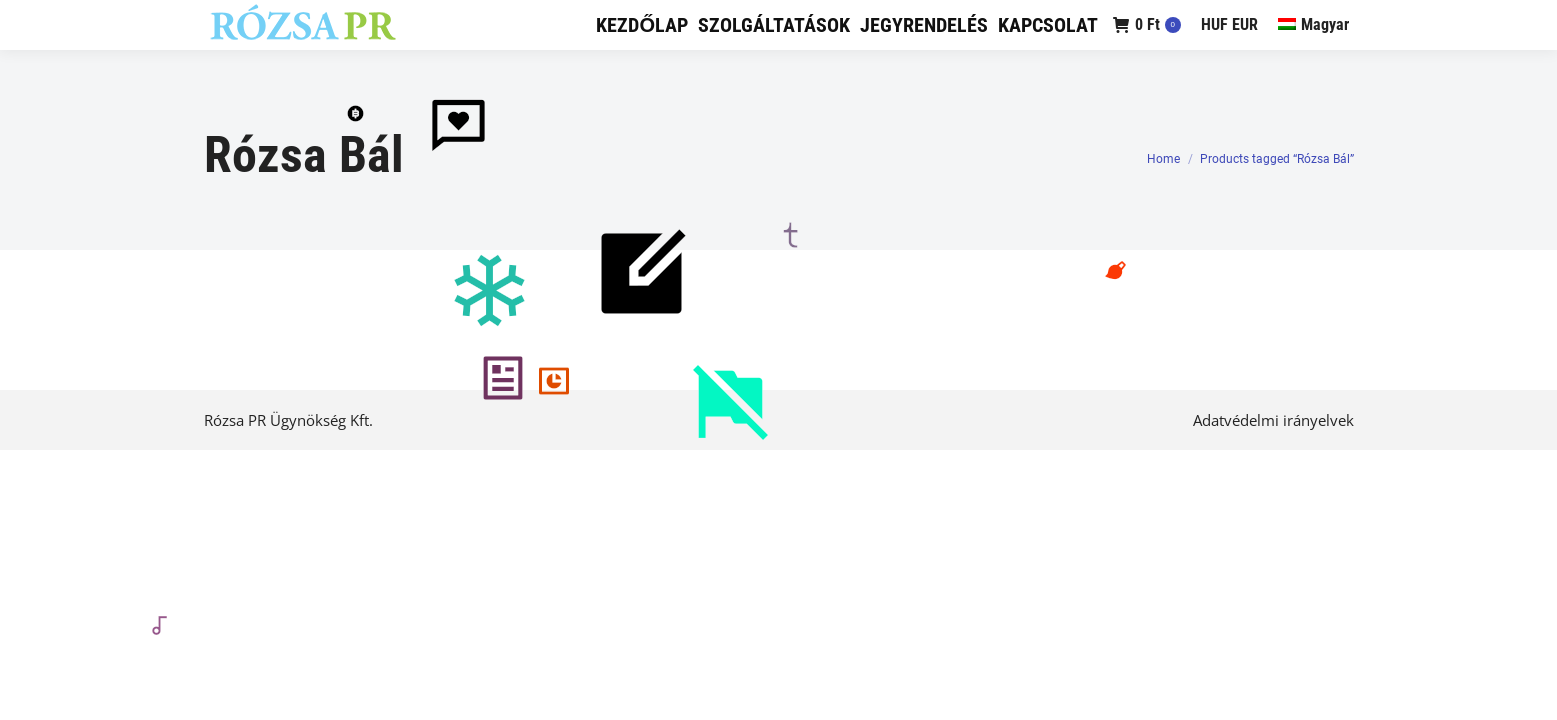 The height and width of the screenshot is (720, 1557). I want to click on view business analytics dashboard, so click(554, 381).